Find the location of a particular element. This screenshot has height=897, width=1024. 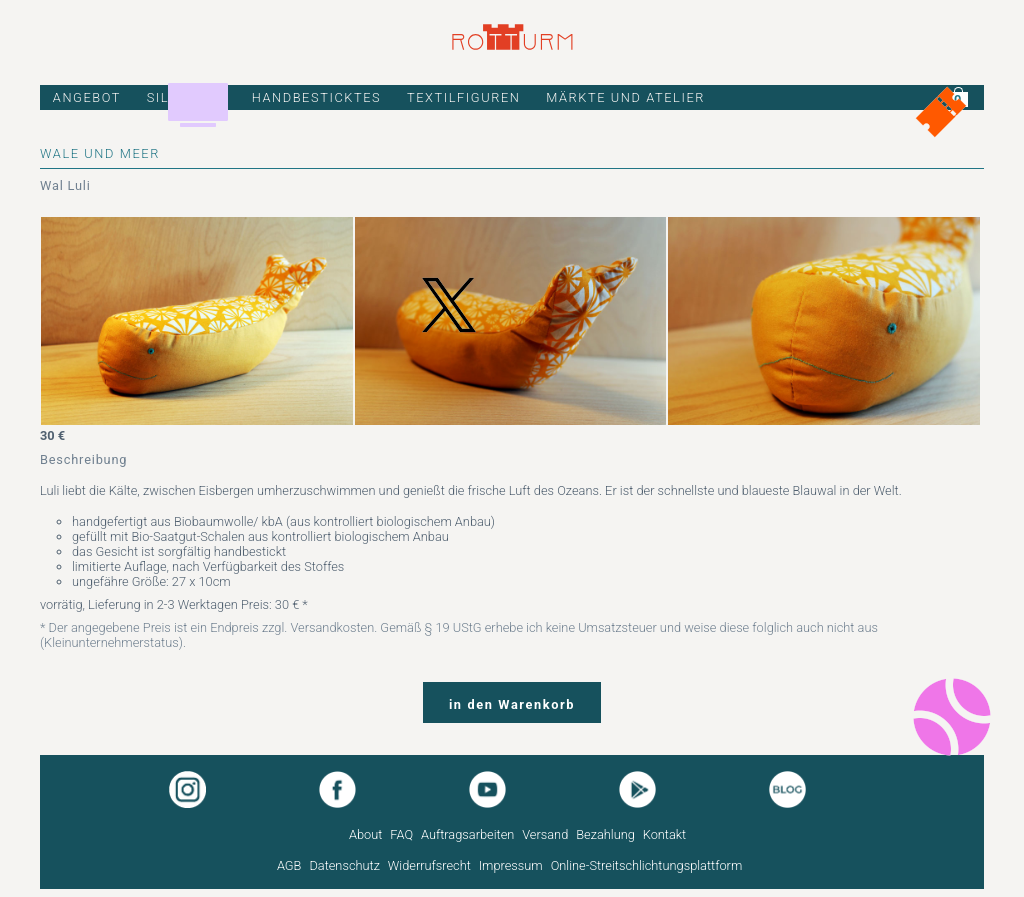

view your tickets or passes is located at coordinates (941, 112).